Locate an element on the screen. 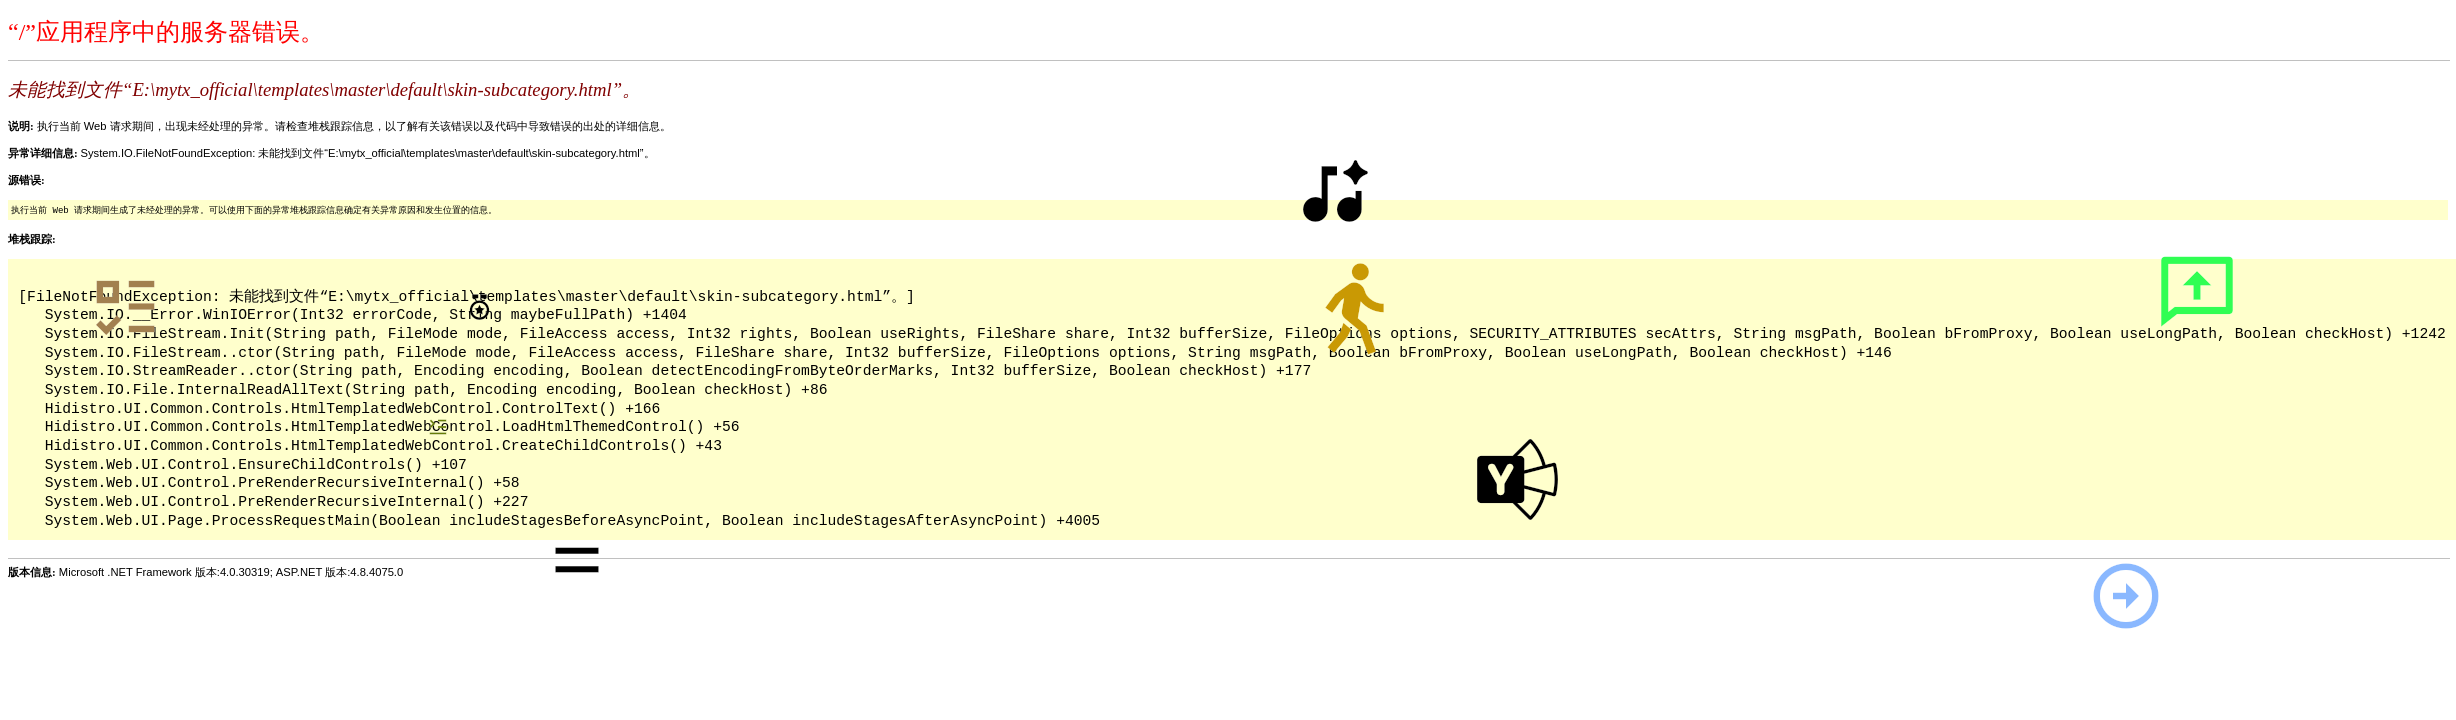 The height and width of the screenshot is (720, 2456). collapse the sidebar menu is located at coordinates (438, 427).